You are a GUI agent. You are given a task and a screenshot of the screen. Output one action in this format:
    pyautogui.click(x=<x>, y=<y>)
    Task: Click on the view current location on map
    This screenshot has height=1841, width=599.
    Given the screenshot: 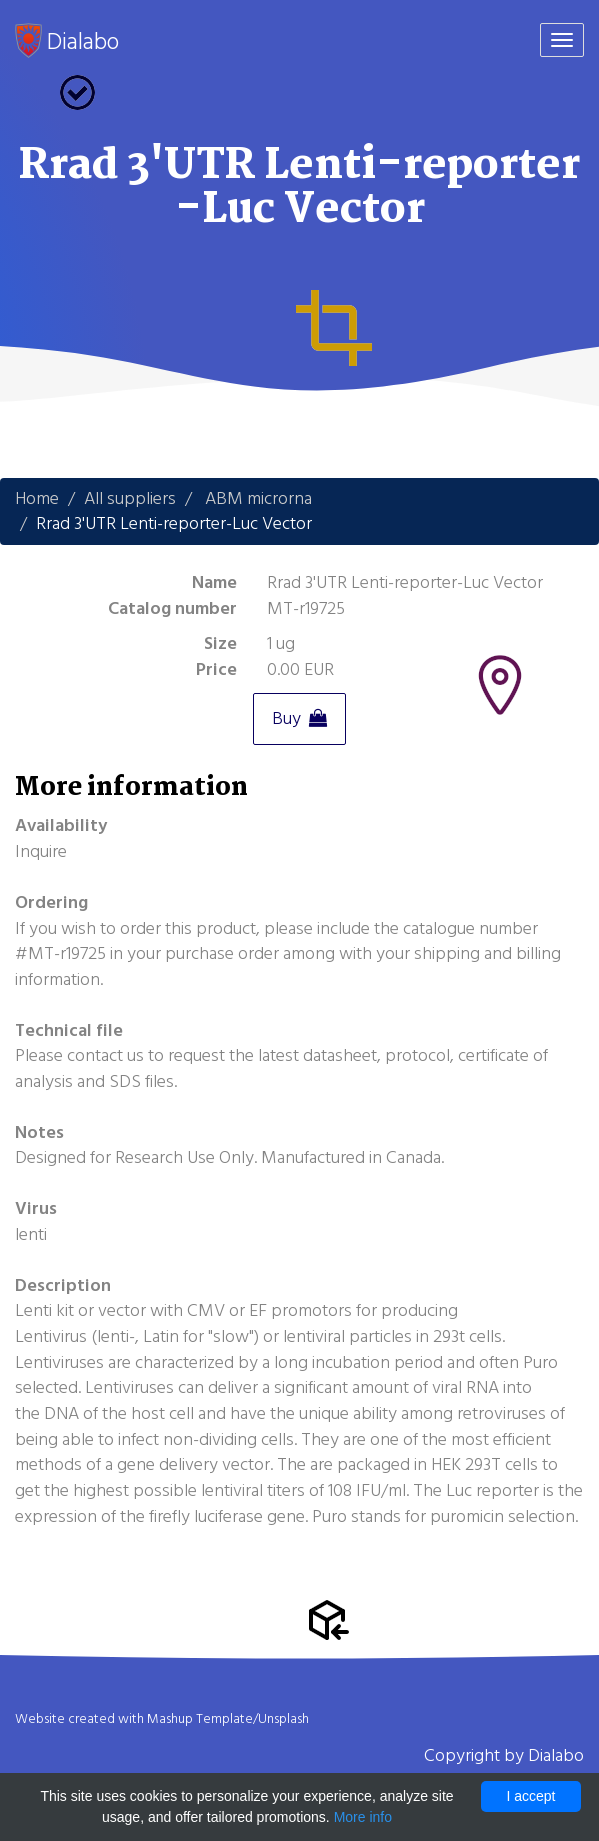 What is the action you would take?
    pyautogui.click(x=500, y=685)
    